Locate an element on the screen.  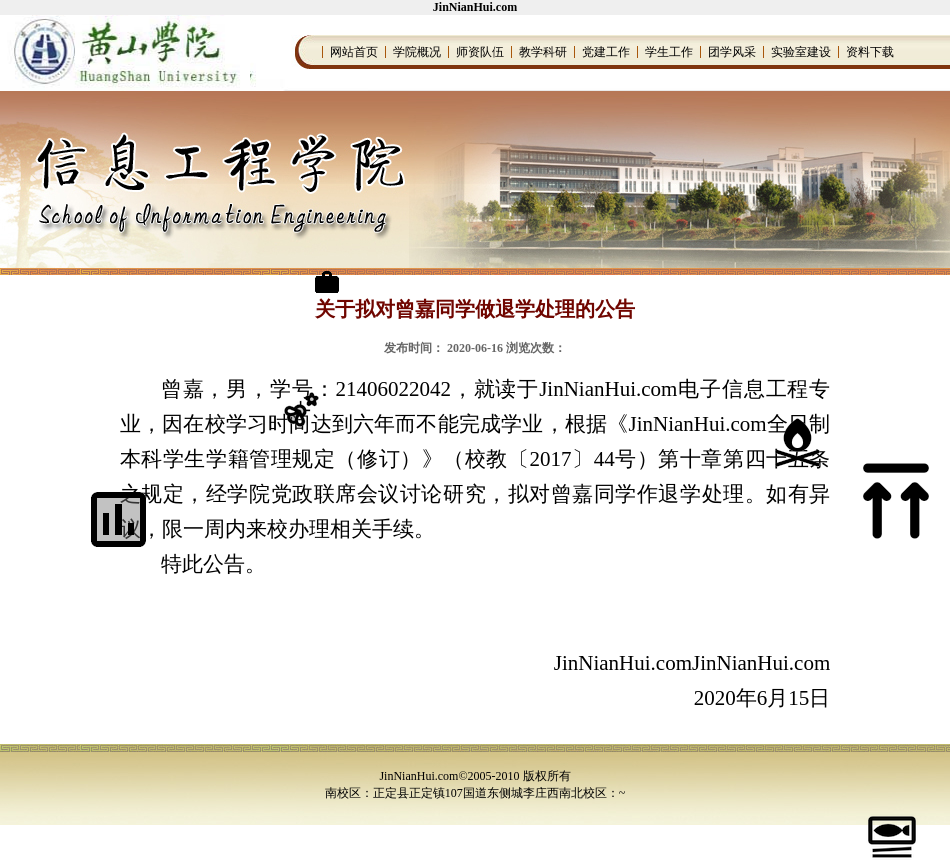
access work-related files or apps is located at coordinates (327, 283).